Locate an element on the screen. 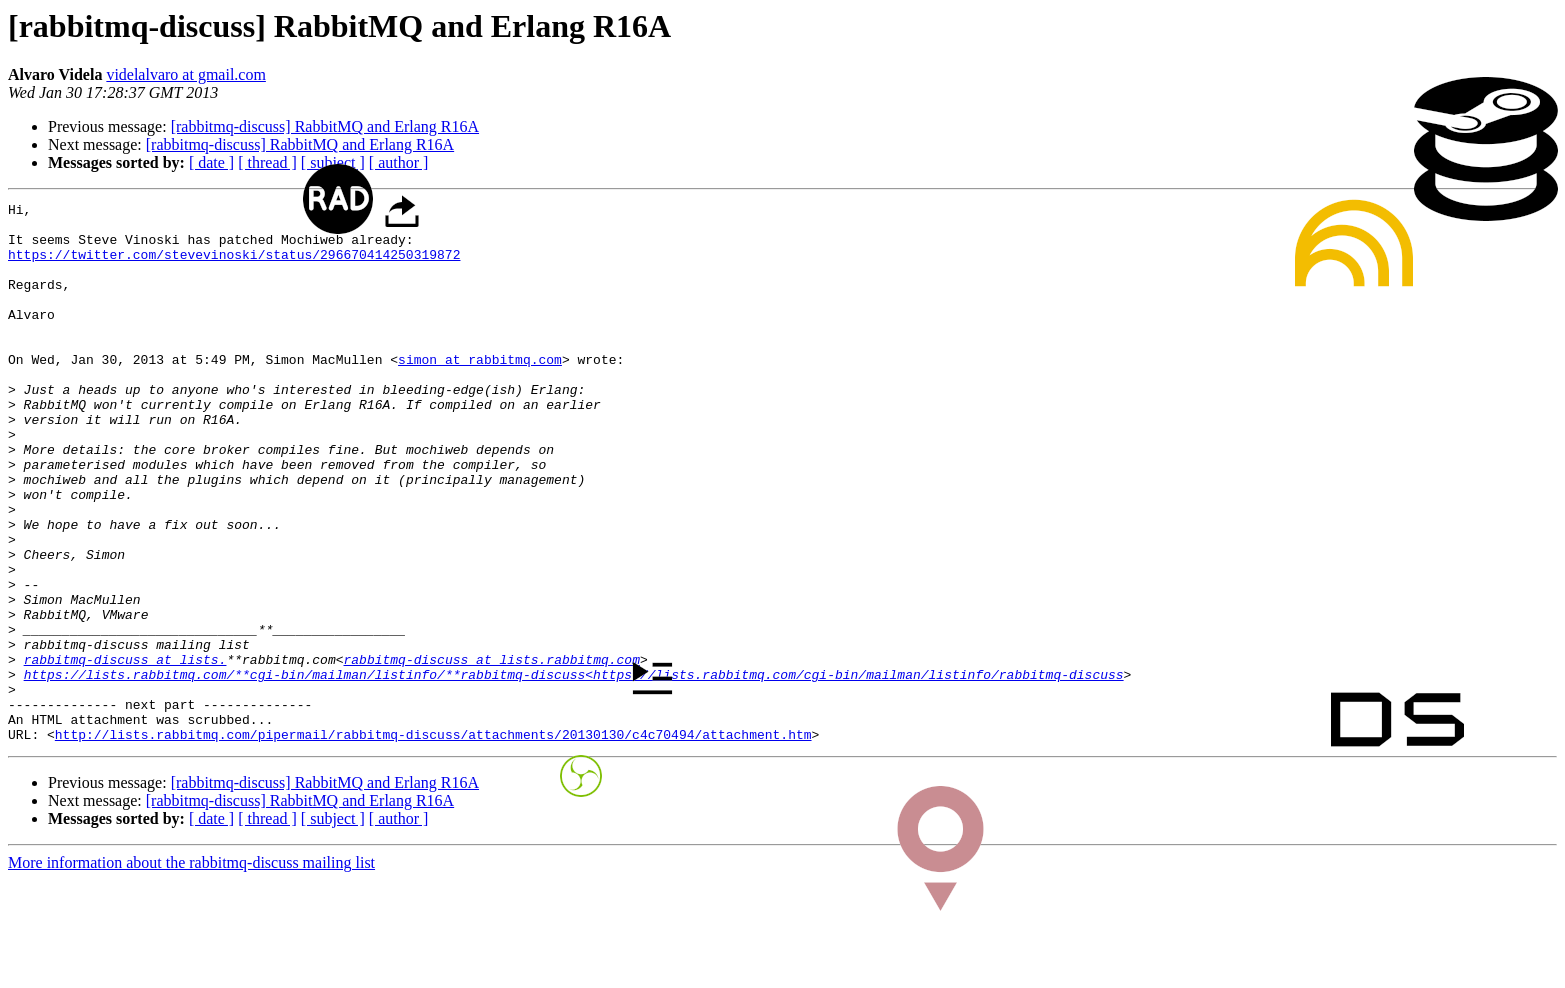 The image size is (1565, 988). open OBS Studio for streaming or recording is located at coordinates (581, 776).